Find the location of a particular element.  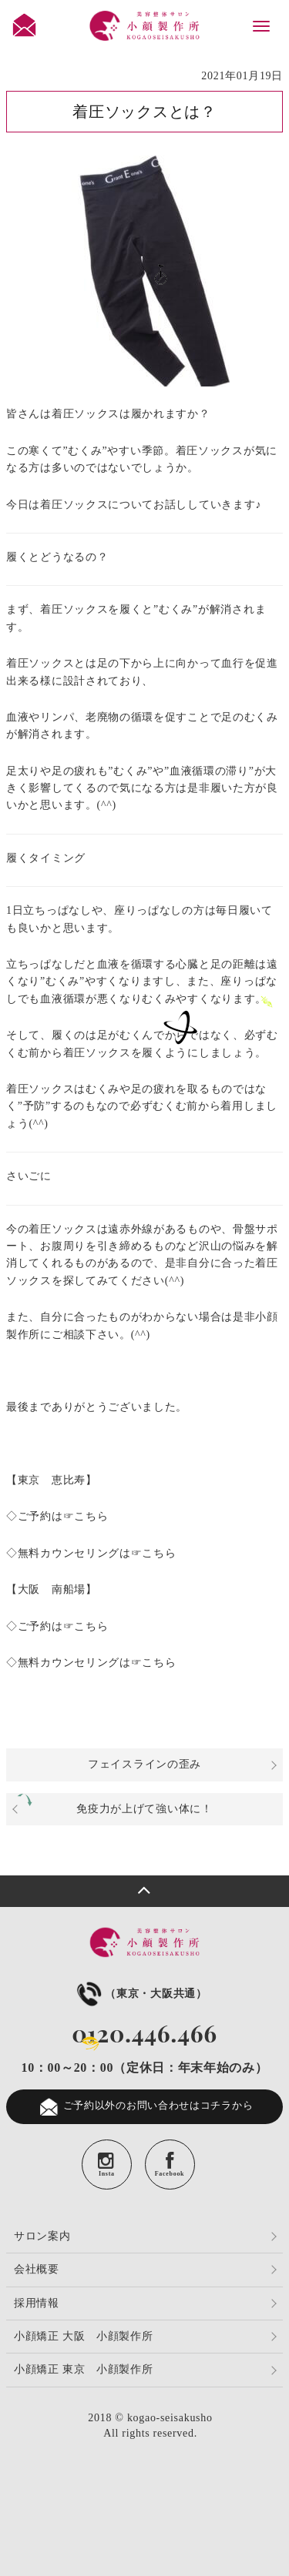

select unicycle or single-wheel vehicle option is located at coordinates (160, 274).